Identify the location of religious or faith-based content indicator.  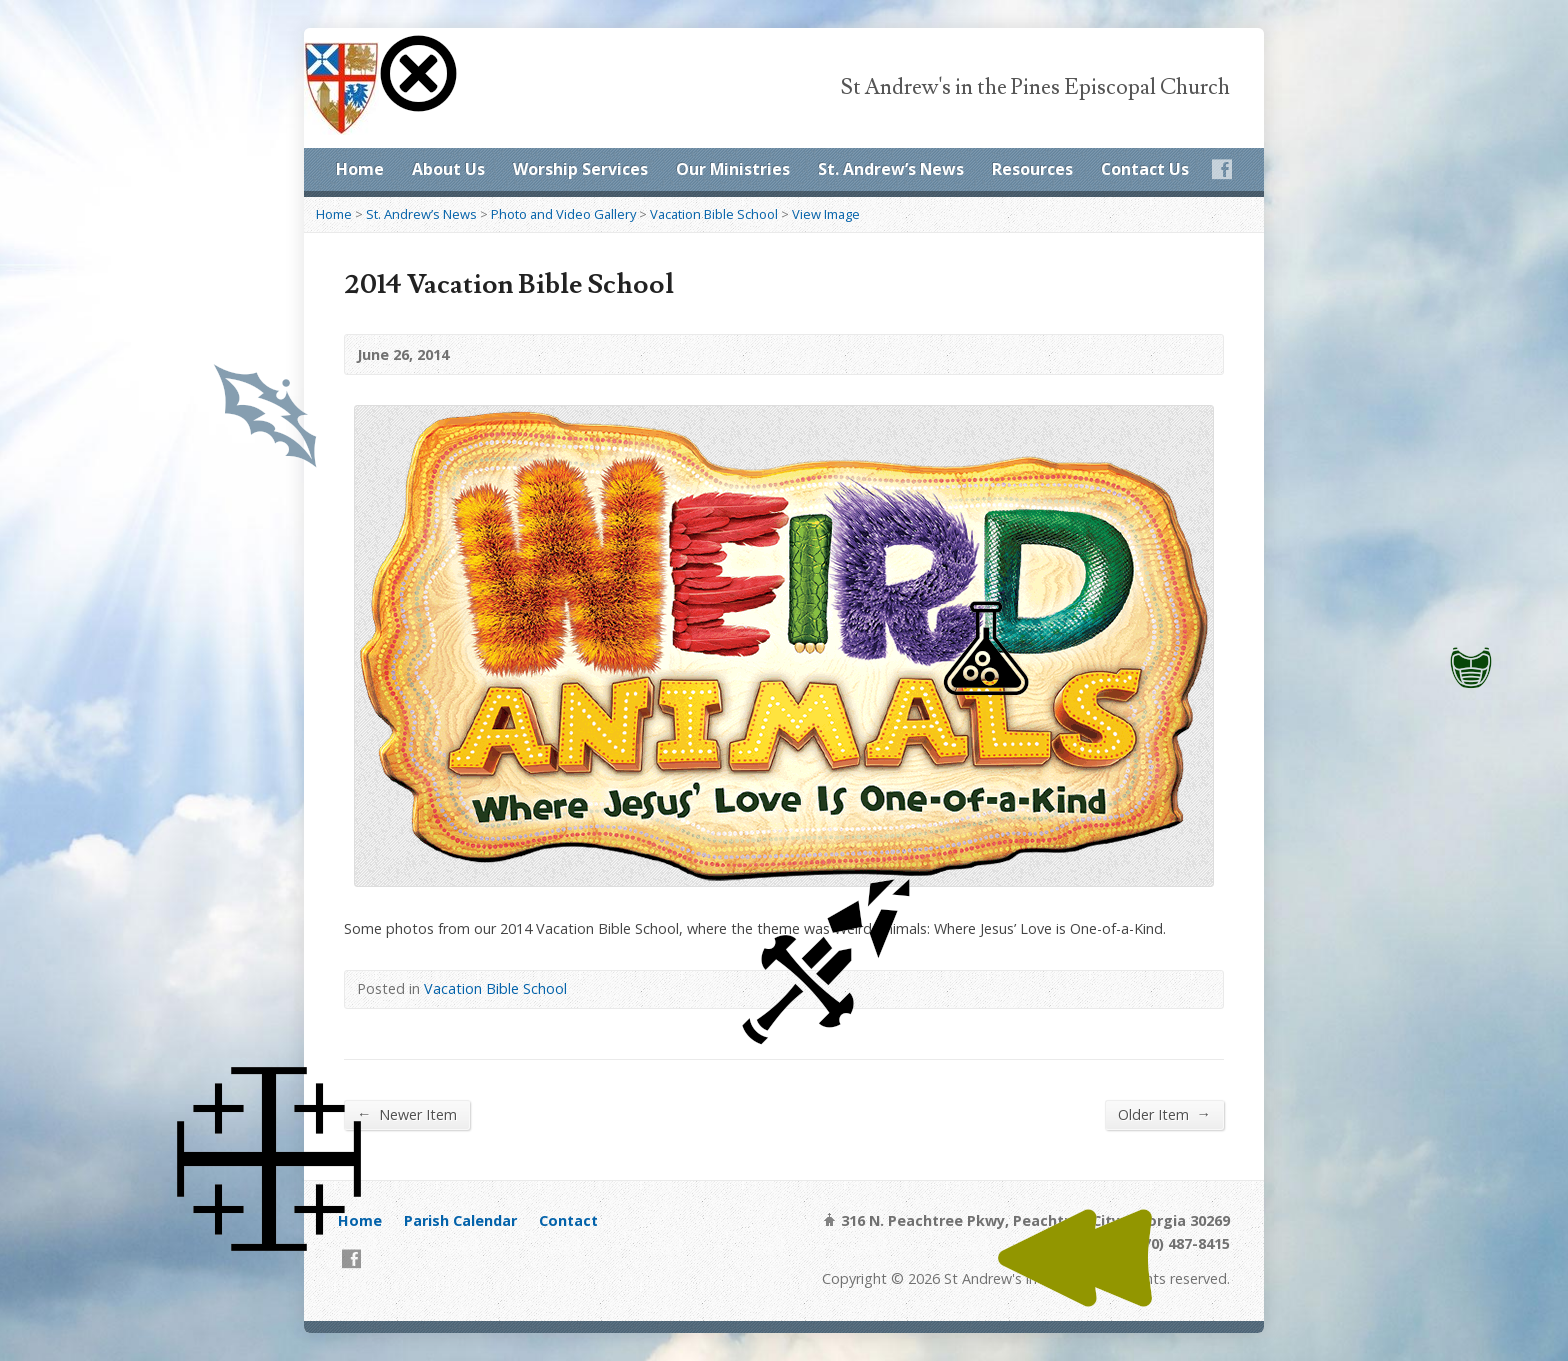
(269, 1159).